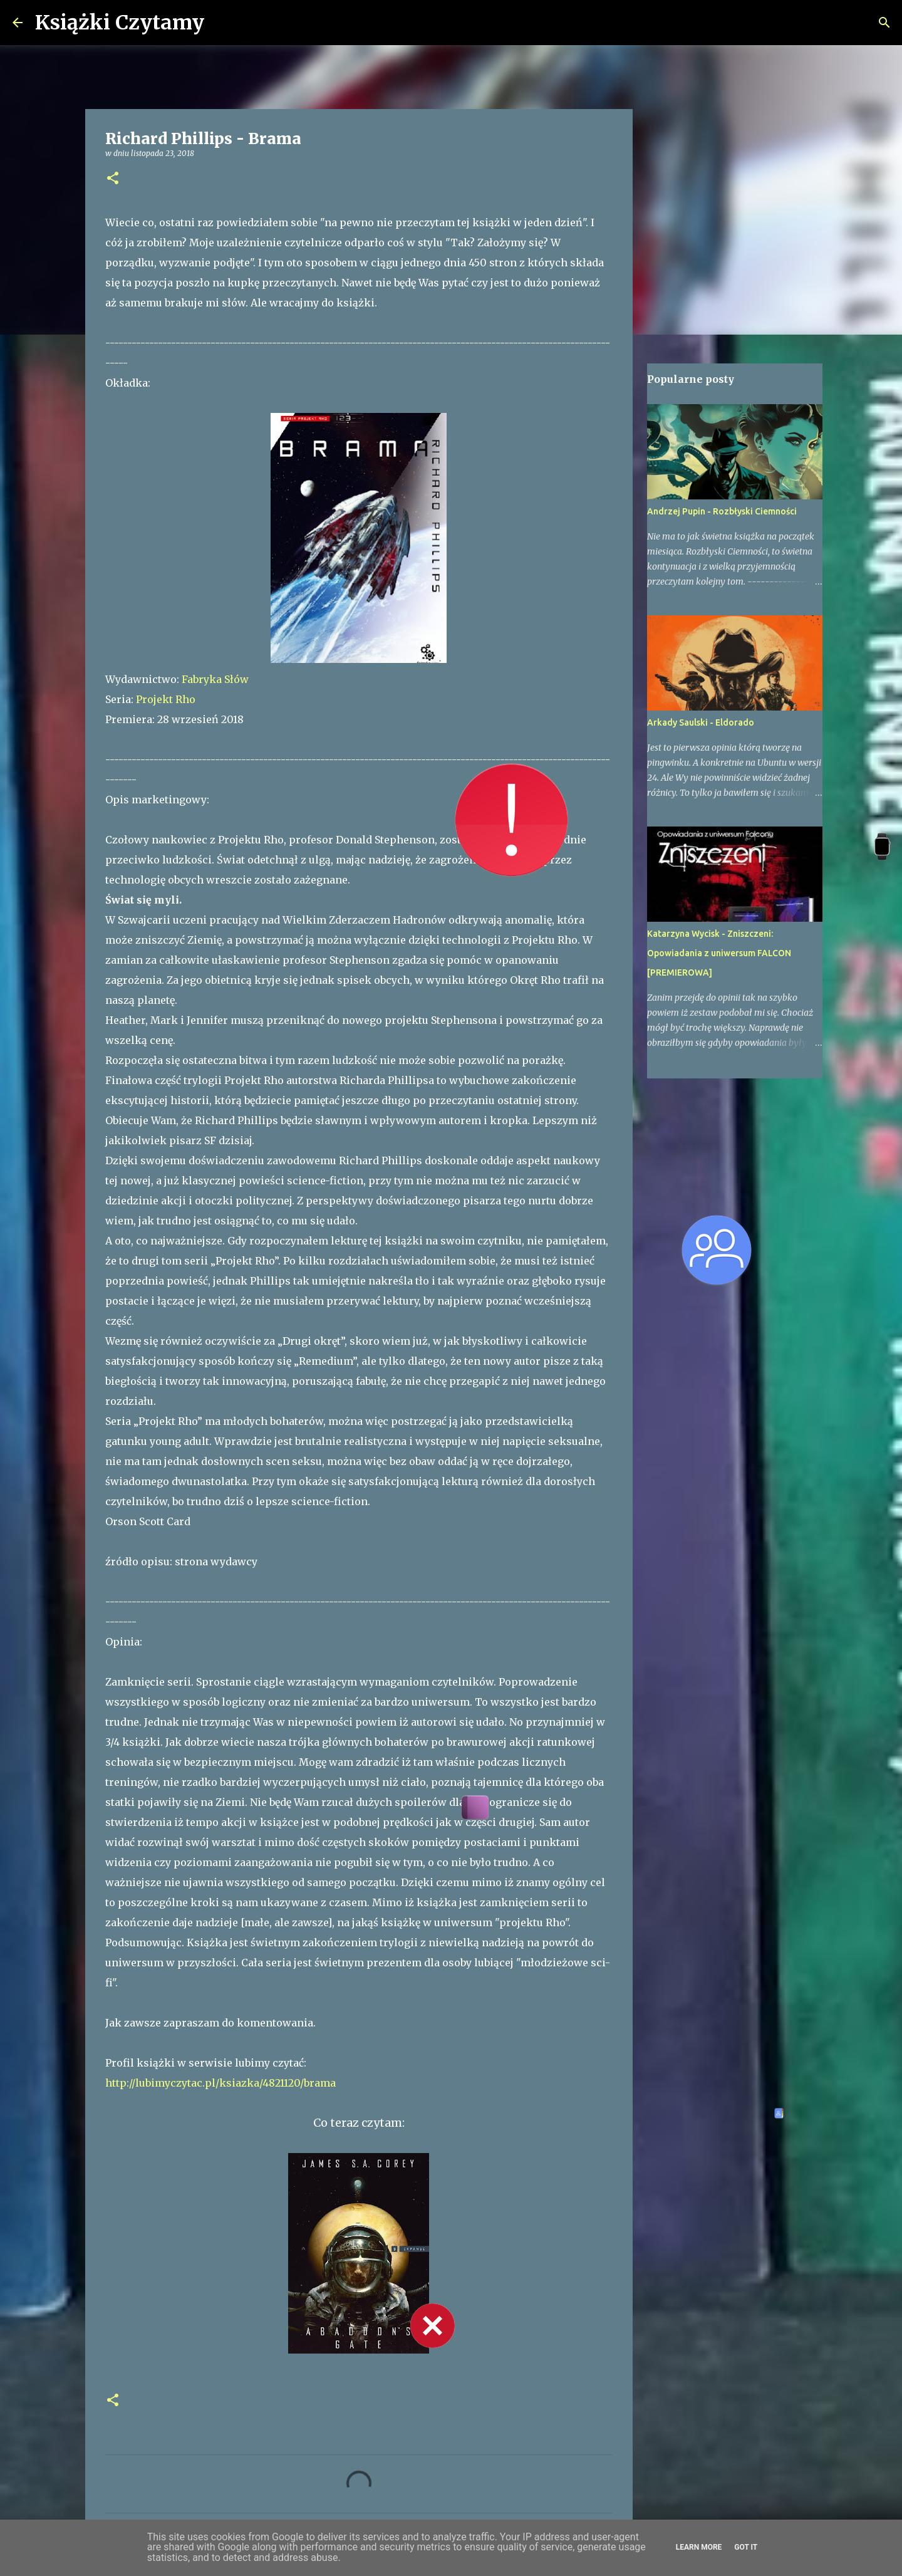 The width and height of the screenshot is (902, 2576). I want to click on dismiss or close a dialog, so click(432, 2325).